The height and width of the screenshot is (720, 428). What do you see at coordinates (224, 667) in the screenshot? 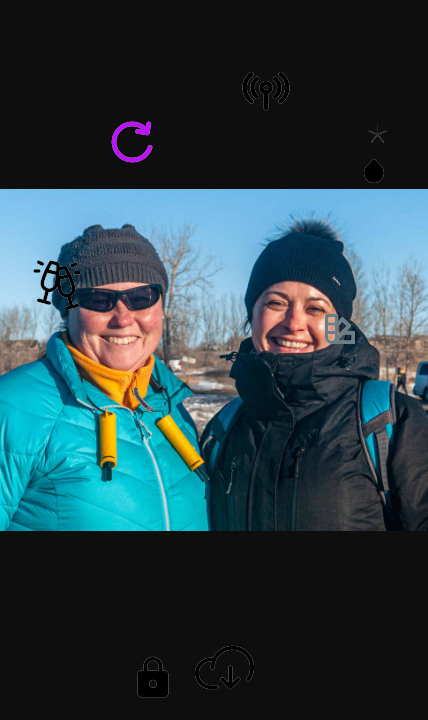
I see `download from cloud storage` at bounding box center [224, 667].